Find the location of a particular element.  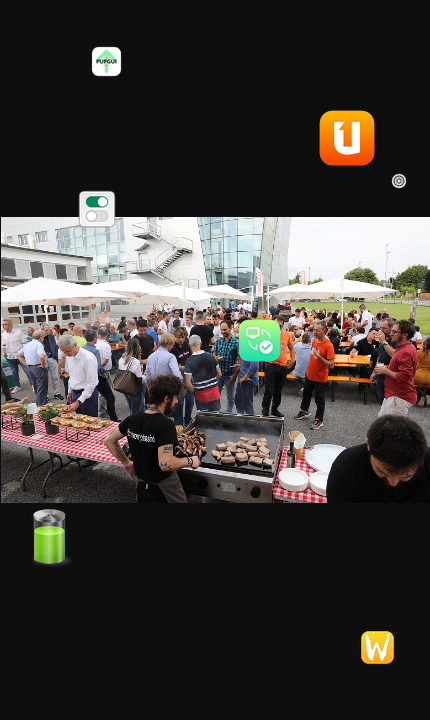

open the wayland display server application is located at coordinates (377, 647).